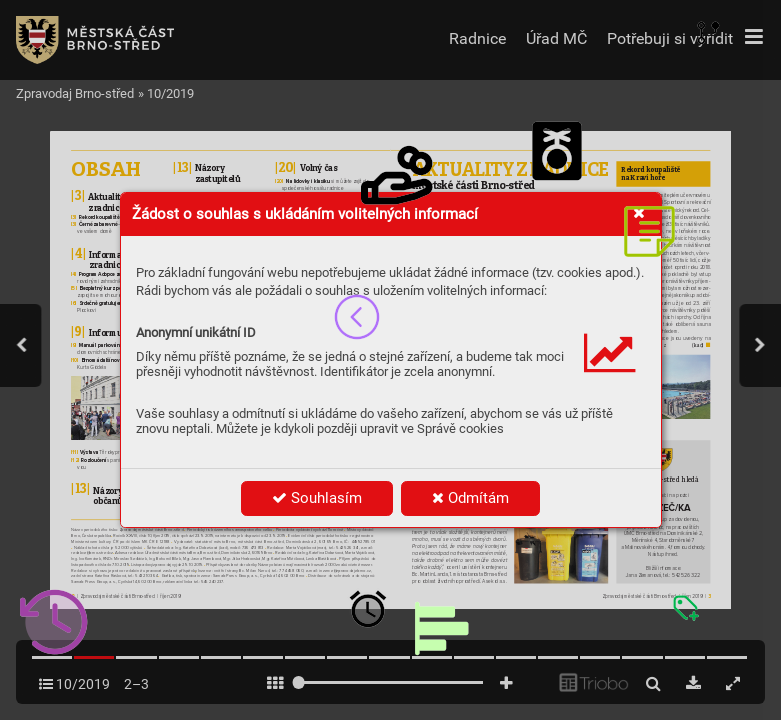 This screenshot has width=781, height=720. What do you see at coordinates (685, 607) in the screenshot?
I see `add a new tag or label` at bounding box center [685, 607].